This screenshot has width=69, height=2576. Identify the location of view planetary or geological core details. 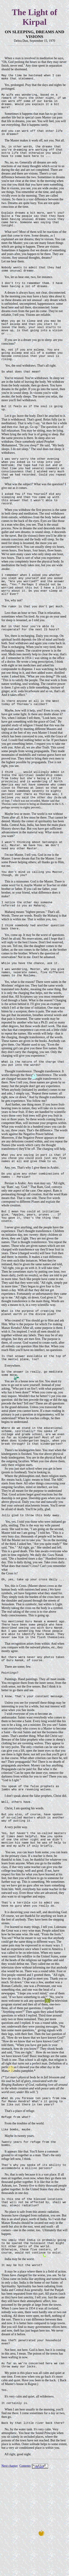
(34, 1076).